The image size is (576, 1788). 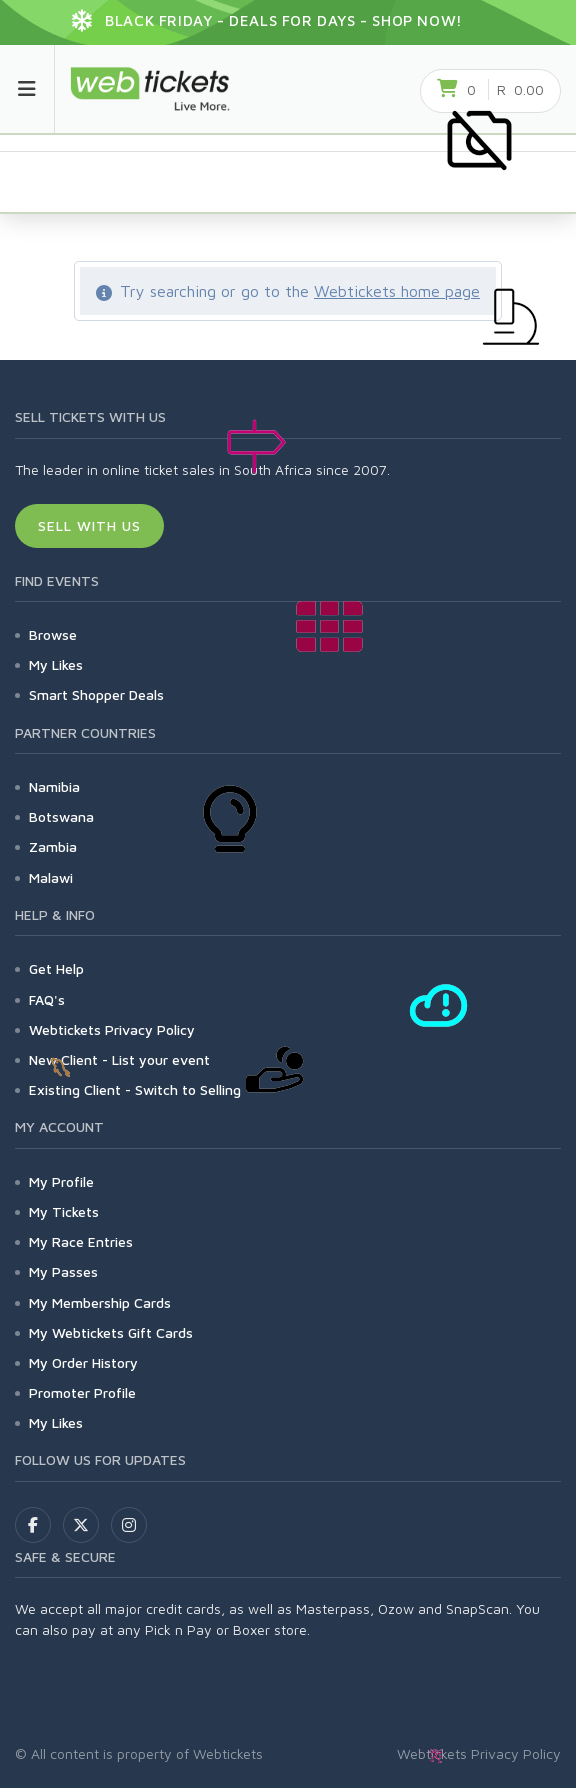 What do you see at coordinates (479, 140) in the screenshot?
I see `camera is disabled or turned off` at bounding box center [479, 140].